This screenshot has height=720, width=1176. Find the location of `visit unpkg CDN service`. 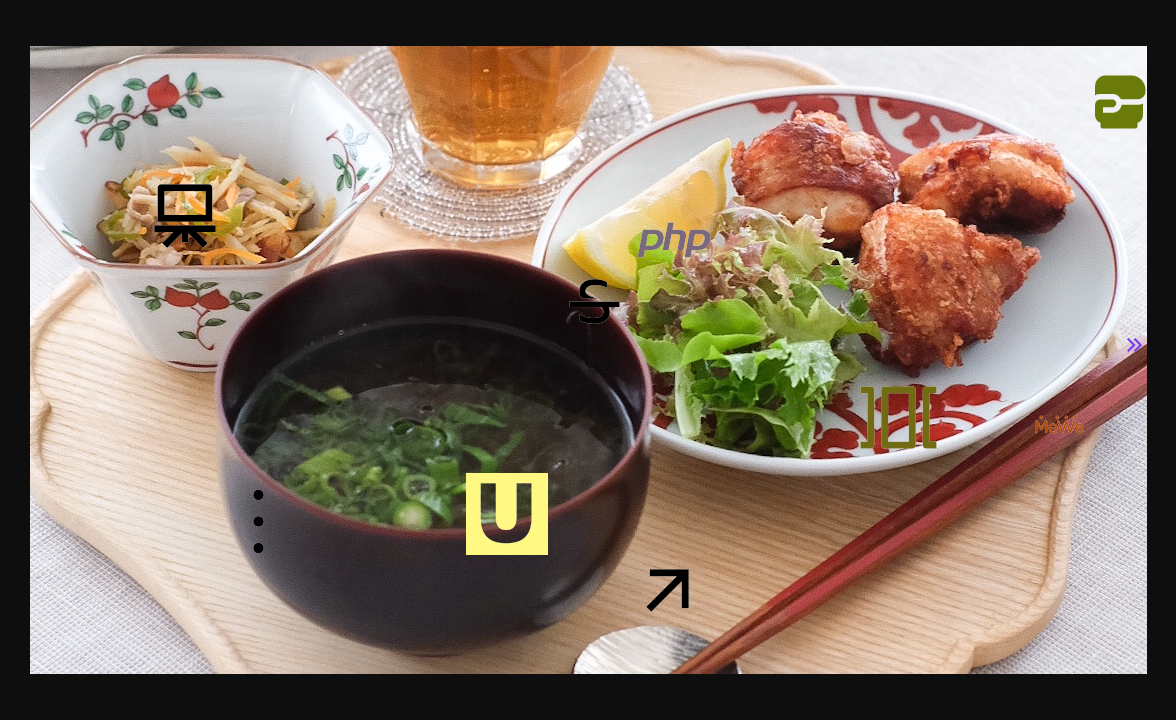

visit unpkg CDN service is located at coordinates (507, 514).